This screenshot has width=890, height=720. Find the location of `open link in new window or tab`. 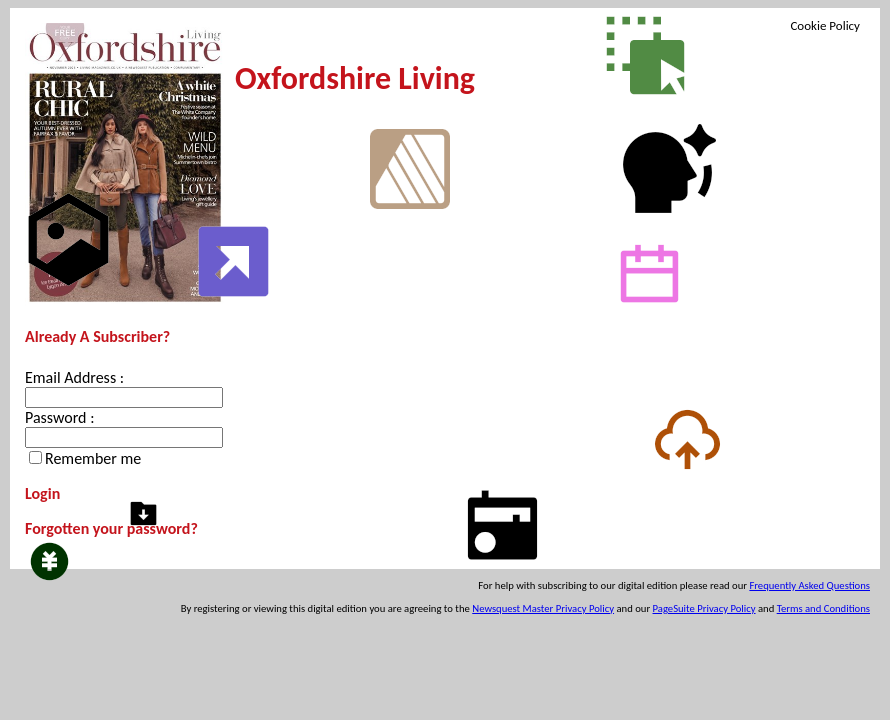

open link in new window or tab is located at coordinates (233, 261).